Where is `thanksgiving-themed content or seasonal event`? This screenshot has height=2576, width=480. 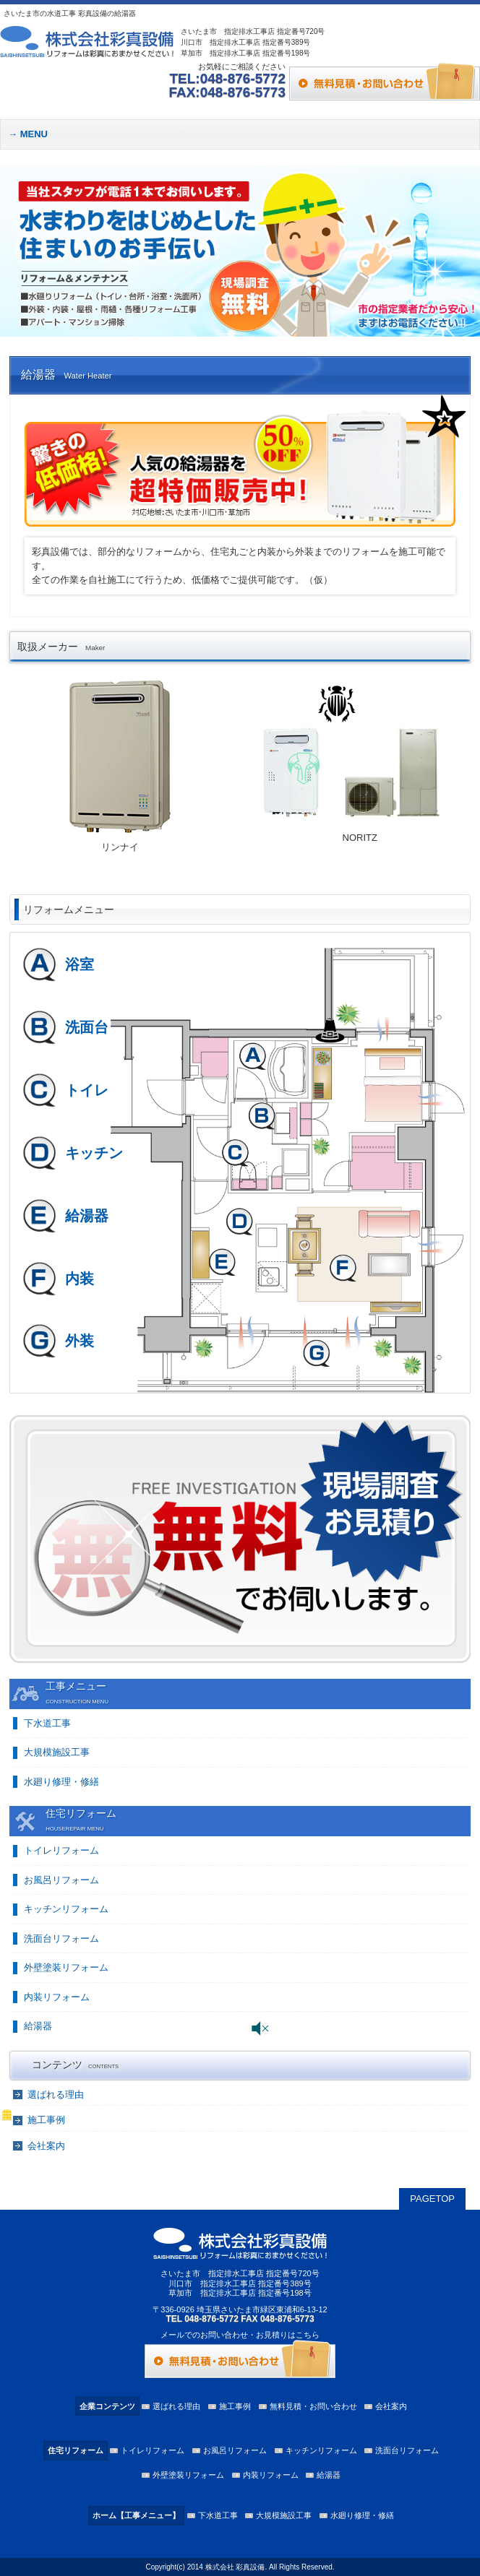 thanksgiving-themed content or seasonal event is located at coordinates (330, 1030).